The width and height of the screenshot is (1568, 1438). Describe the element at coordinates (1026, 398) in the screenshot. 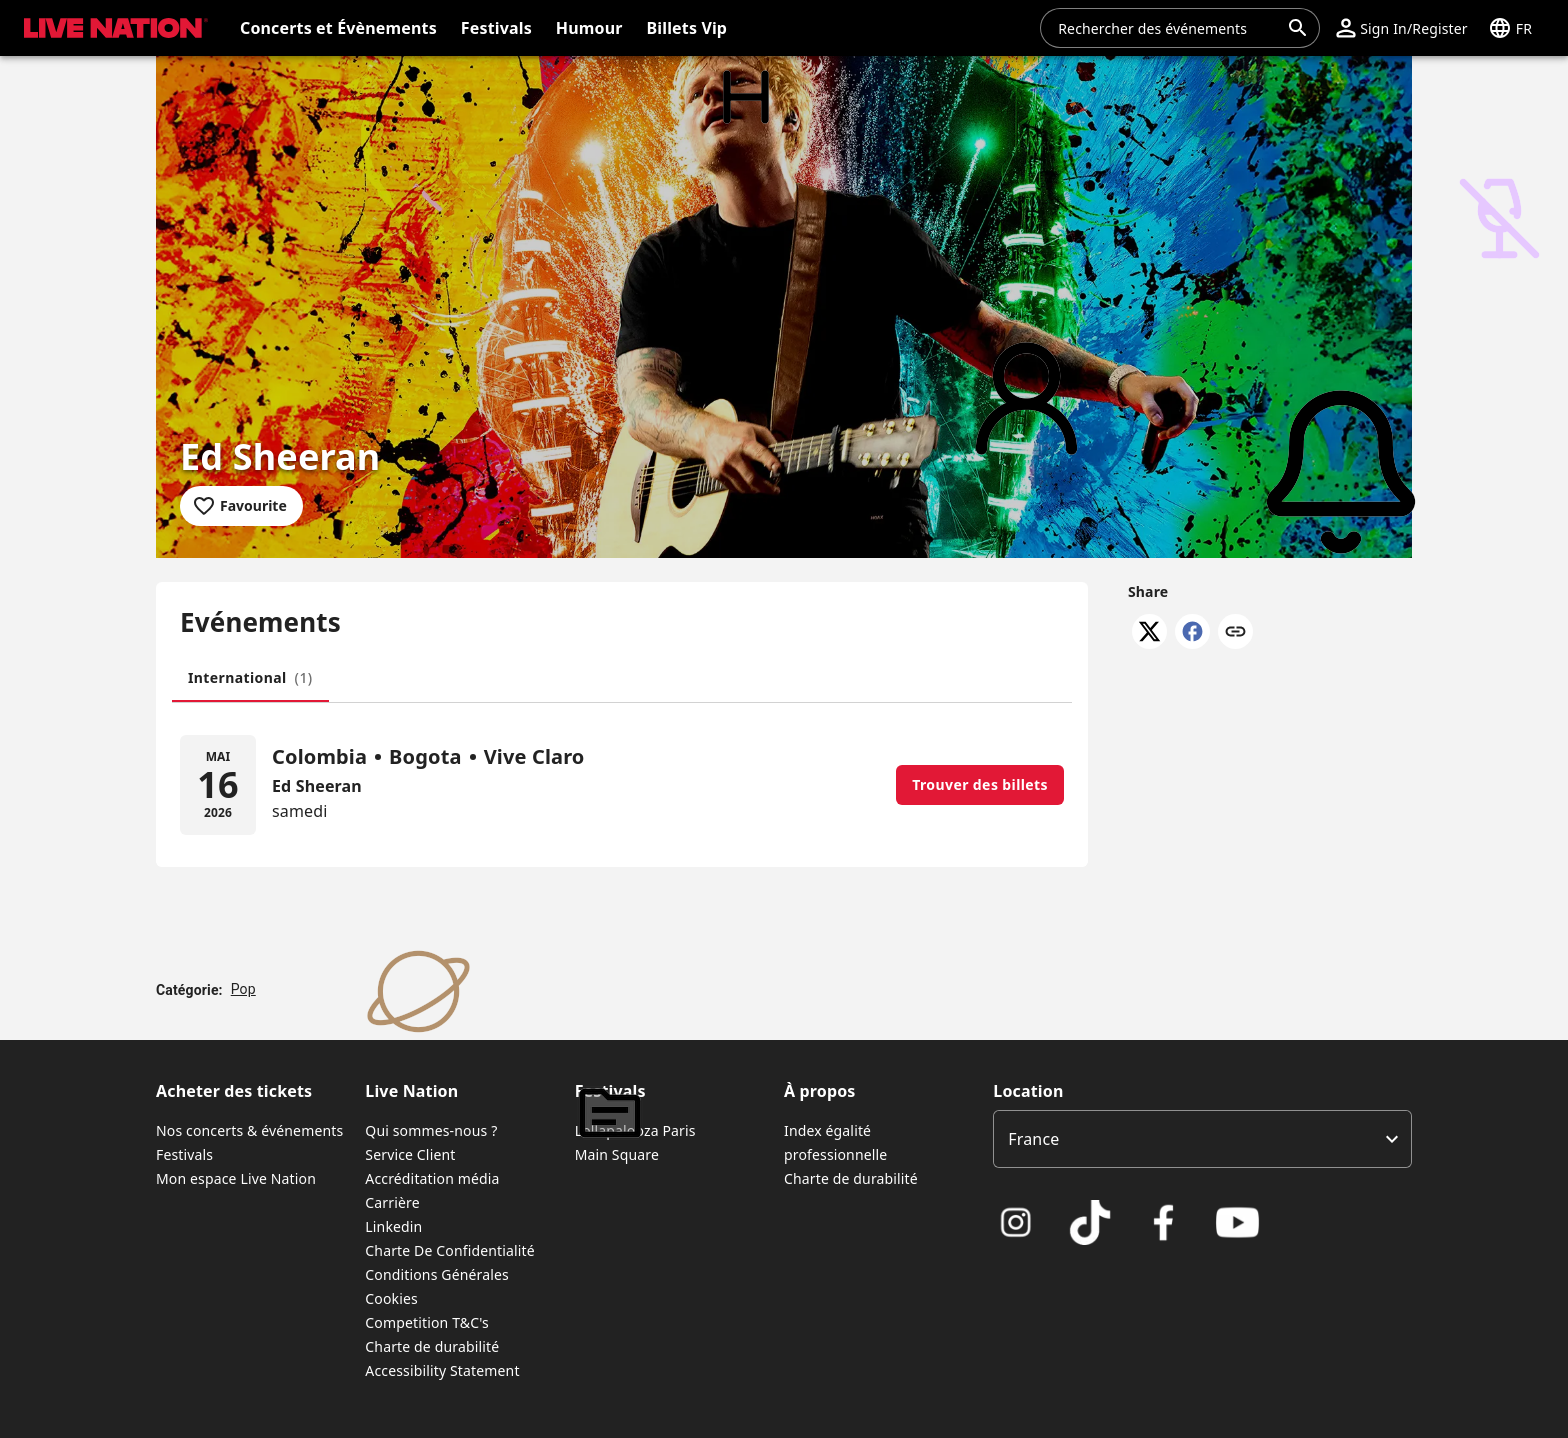

I see `view your profile` at that location.